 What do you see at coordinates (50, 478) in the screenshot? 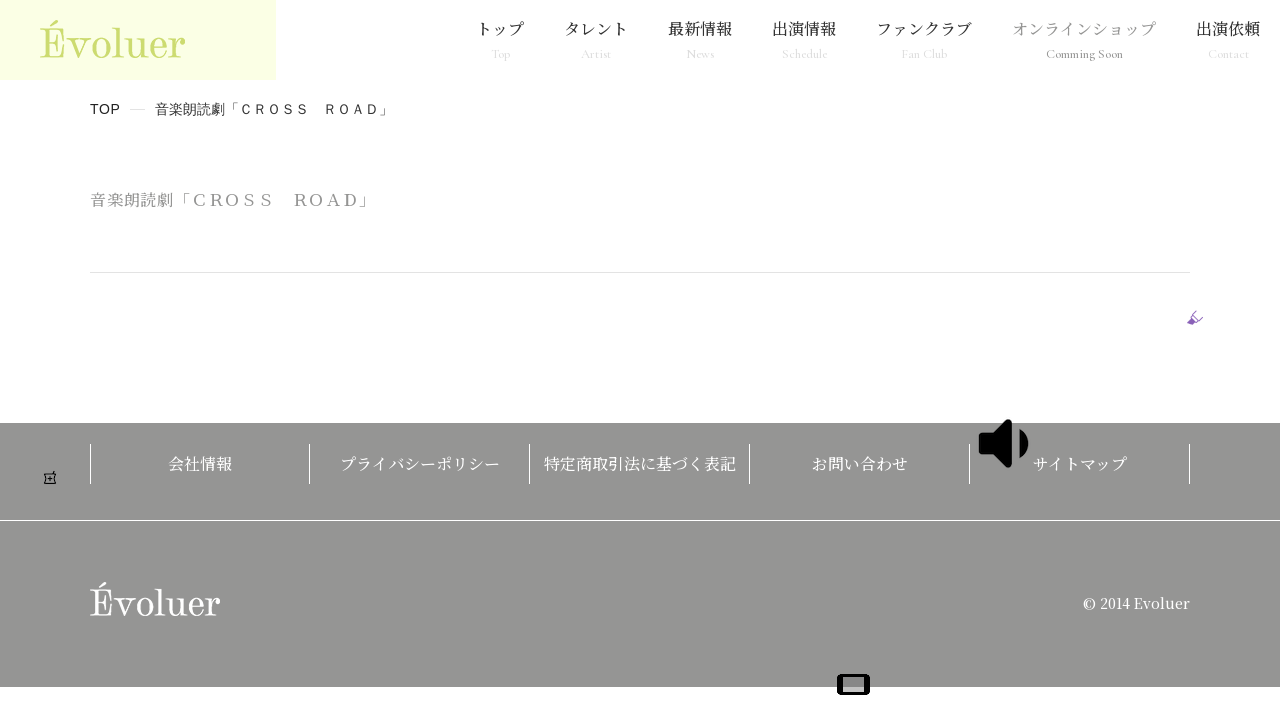
I see `find nearby pharmacies` at bounding box center [50, 478].